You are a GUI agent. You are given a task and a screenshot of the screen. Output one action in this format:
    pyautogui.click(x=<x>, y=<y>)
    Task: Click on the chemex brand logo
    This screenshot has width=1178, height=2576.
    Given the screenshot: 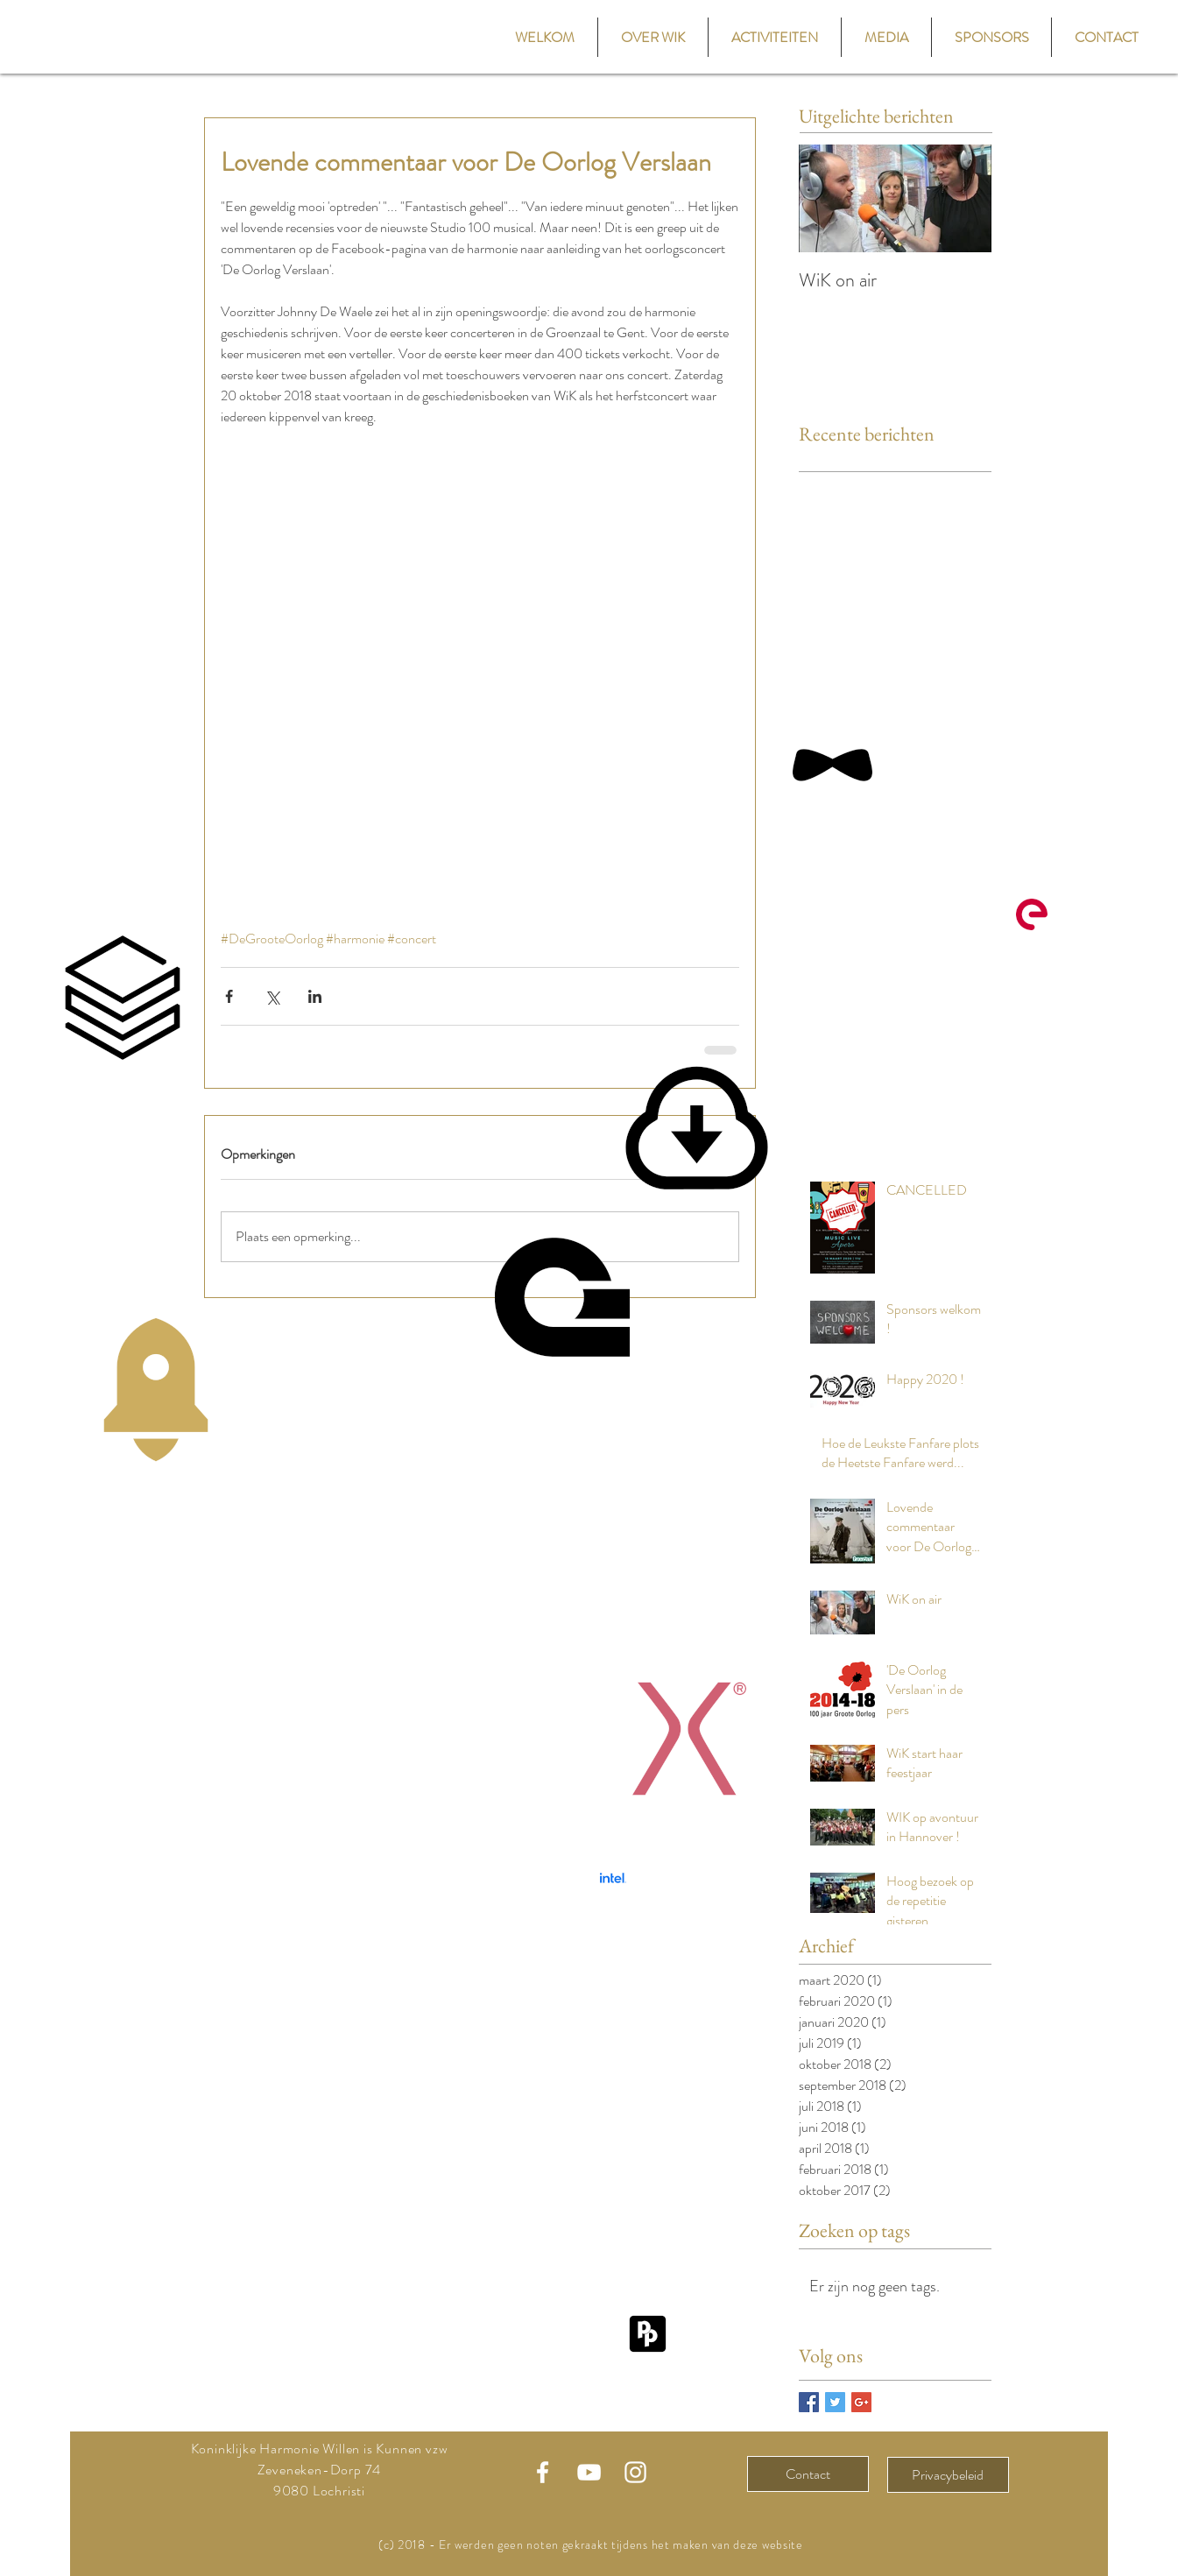 What is the action you would take?
    pyautogui.click(x=689, y=1739)
    